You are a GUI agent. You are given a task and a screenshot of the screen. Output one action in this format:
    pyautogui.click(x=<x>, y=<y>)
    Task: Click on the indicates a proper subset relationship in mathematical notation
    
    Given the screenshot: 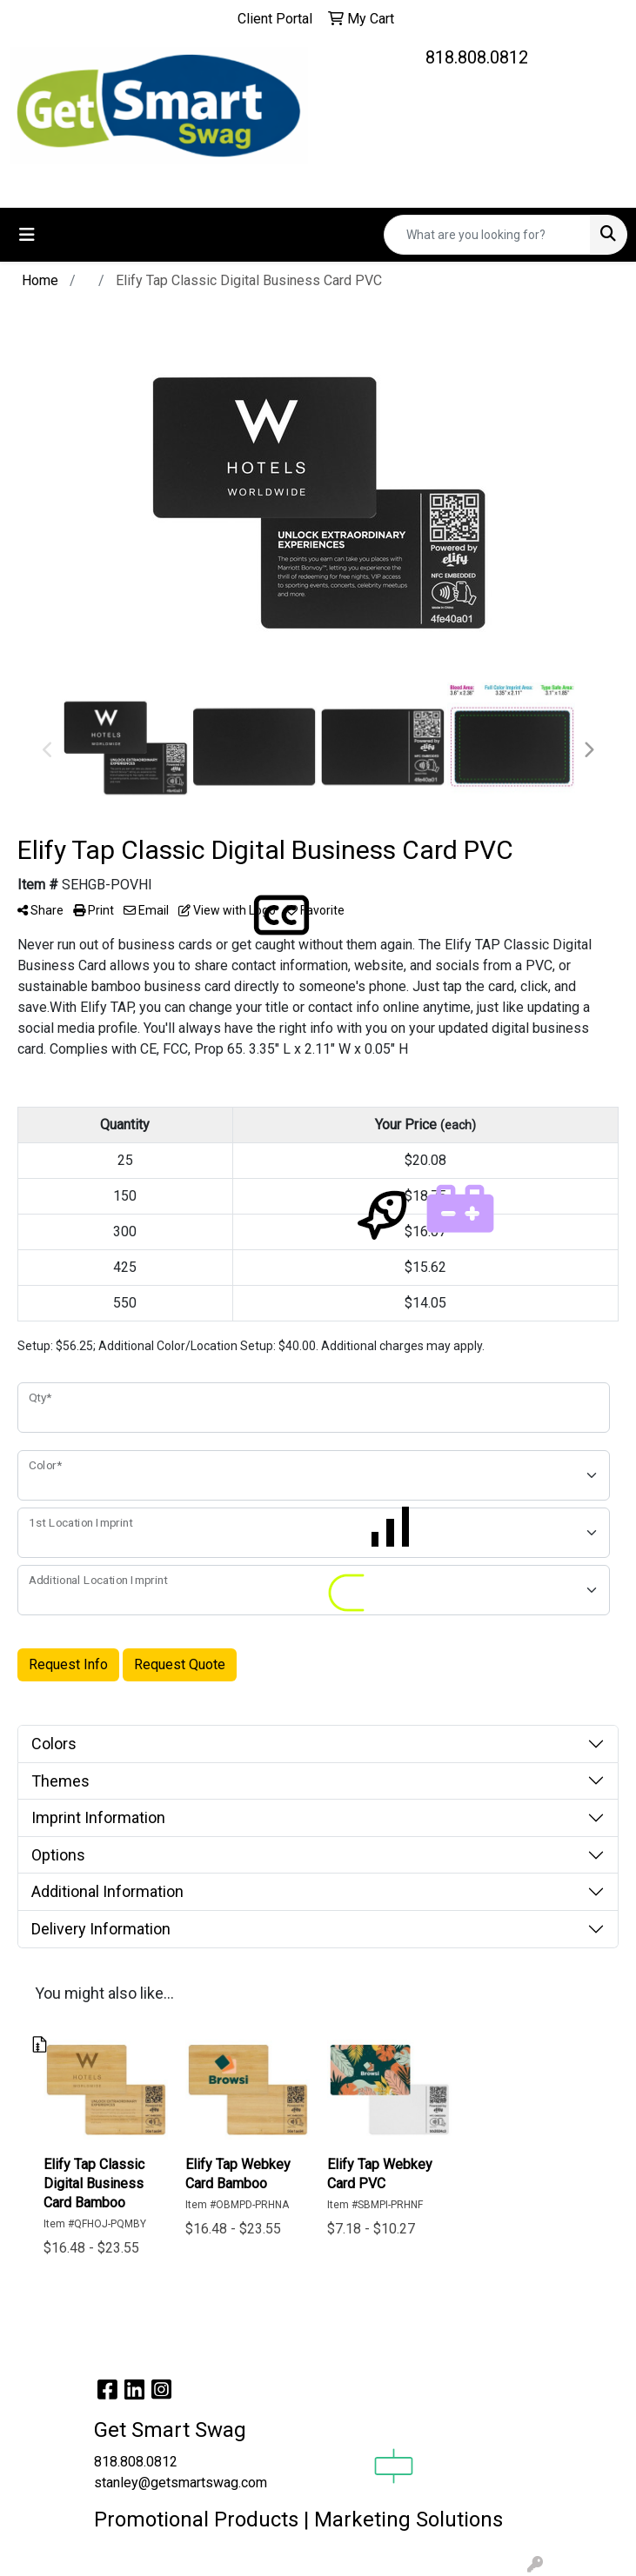 What is the action you would take?
    pyautogui.click(x=347, y=1593)
    